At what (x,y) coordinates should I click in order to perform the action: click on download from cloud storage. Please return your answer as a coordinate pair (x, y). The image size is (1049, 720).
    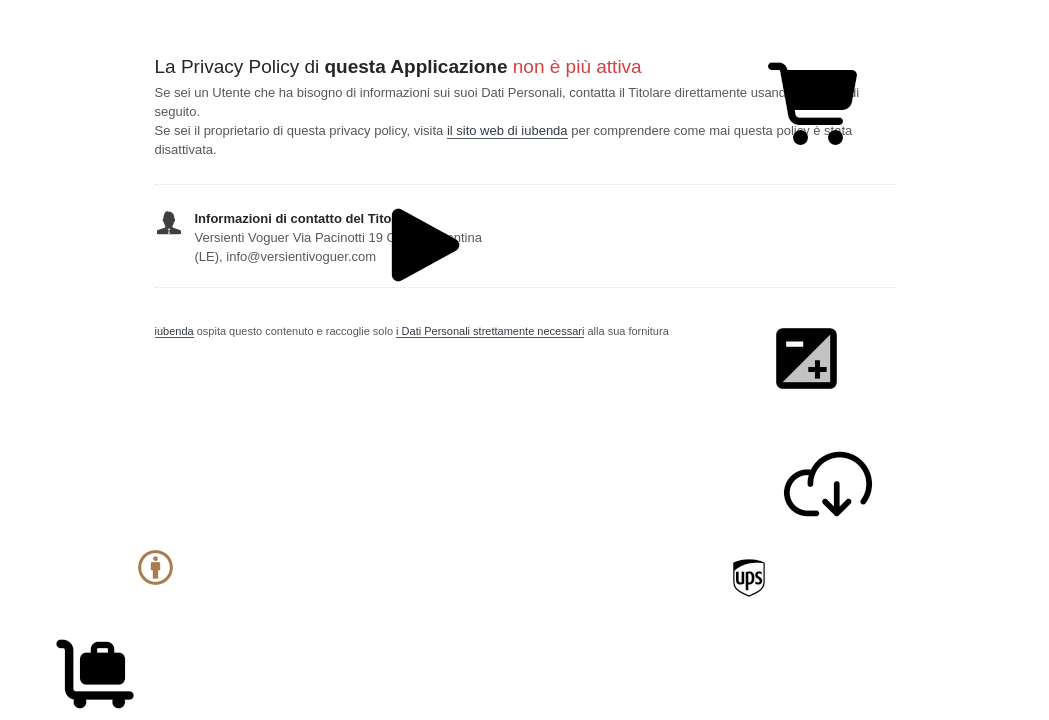
    Looking at the image, I should click on (828, 484).